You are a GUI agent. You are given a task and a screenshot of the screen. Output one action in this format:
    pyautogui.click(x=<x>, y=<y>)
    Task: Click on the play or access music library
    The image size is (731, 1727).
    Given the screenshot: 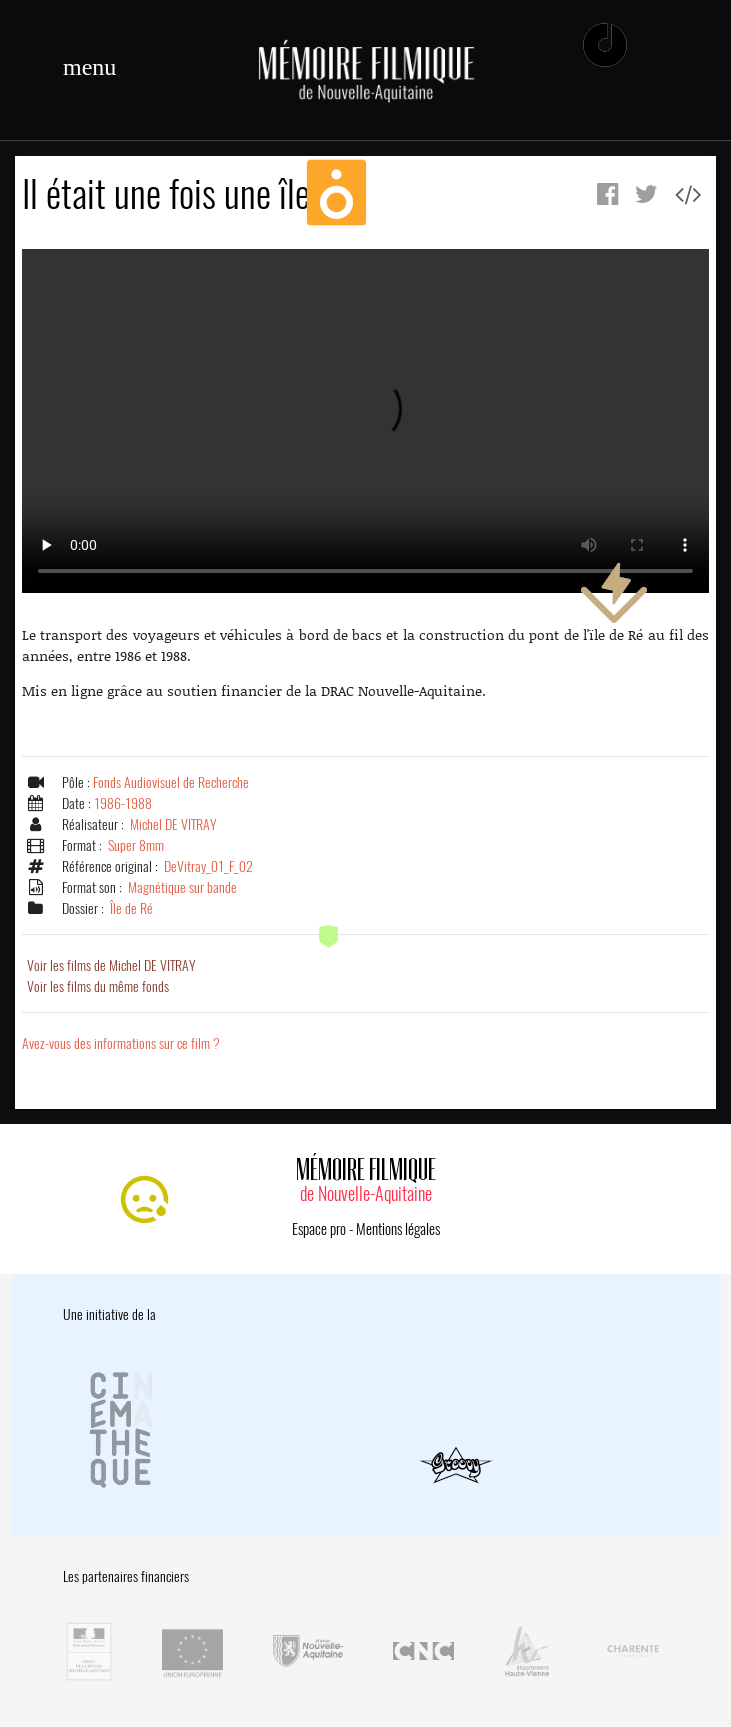 What is the action you would take?
    pyautogui.click(x=605, y=45)
    